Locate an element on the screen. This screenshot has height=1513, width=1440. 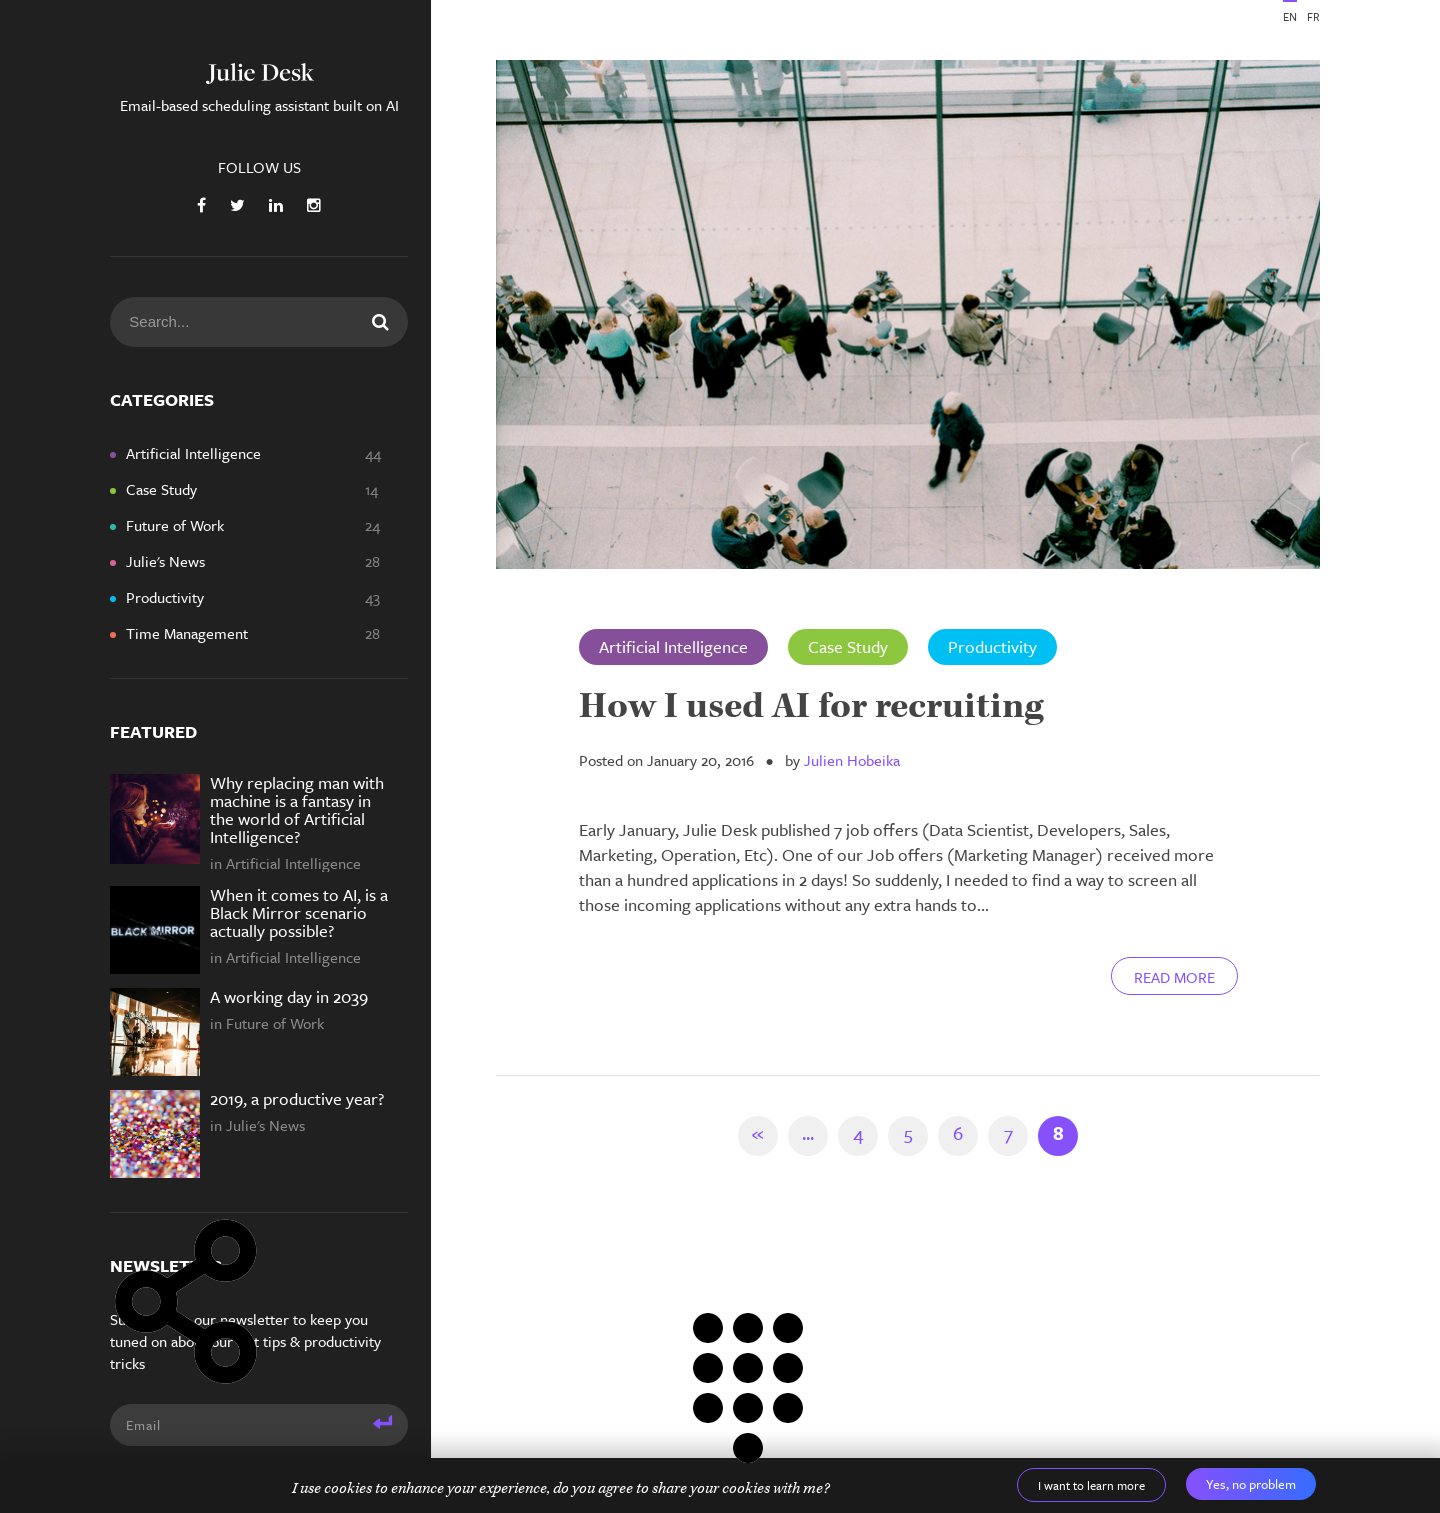
share content to social networks is located at coordinates (191, 1301).